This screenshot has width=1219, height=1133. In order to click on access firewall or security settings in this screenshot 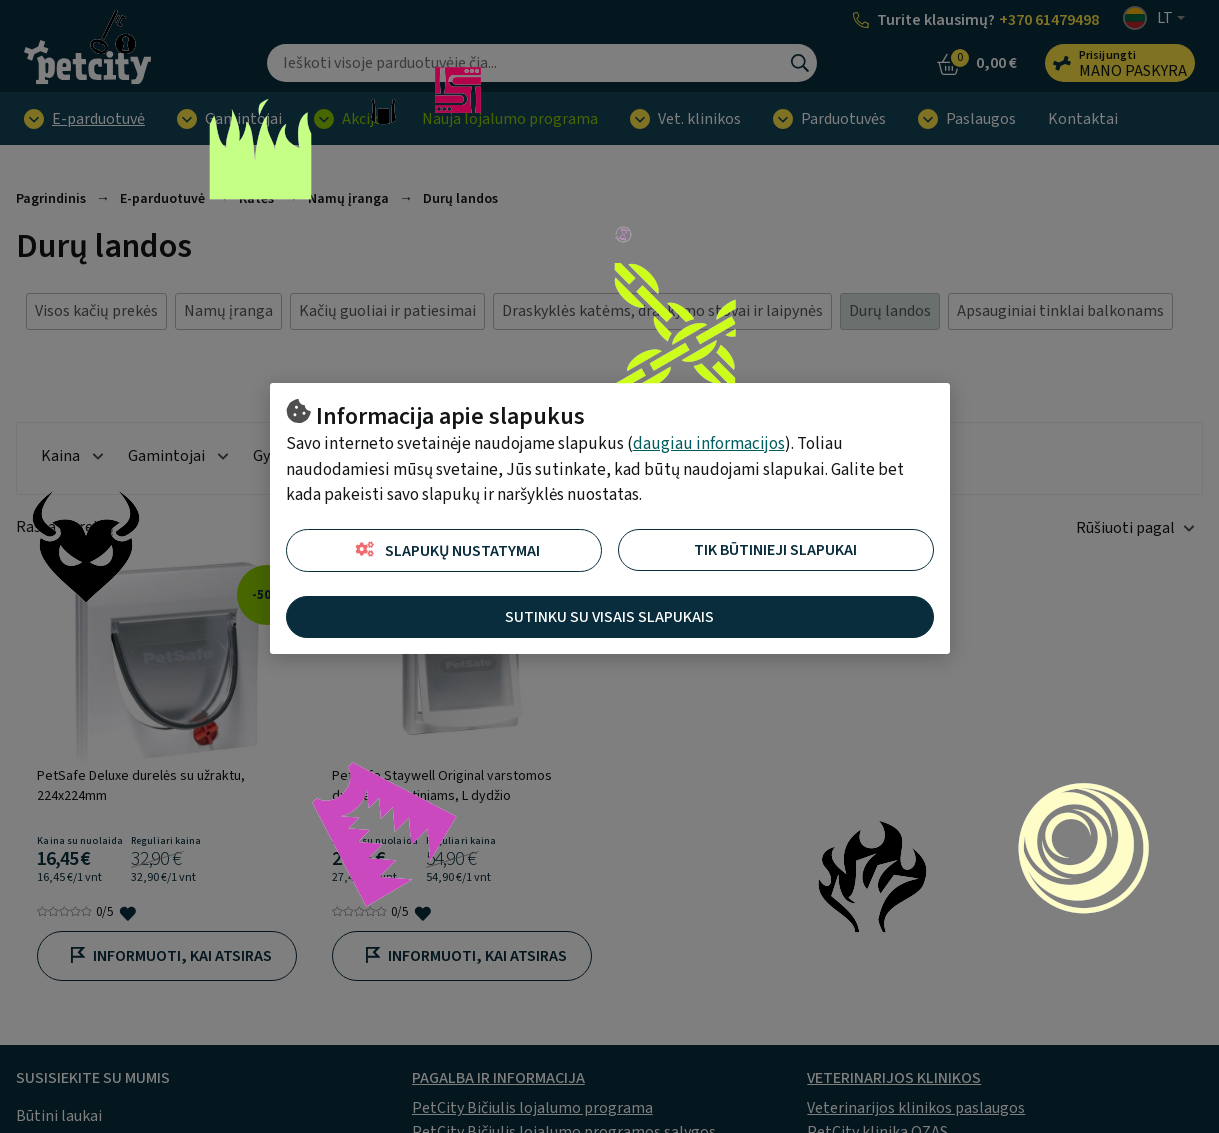, I will do `click(260, 148)`.